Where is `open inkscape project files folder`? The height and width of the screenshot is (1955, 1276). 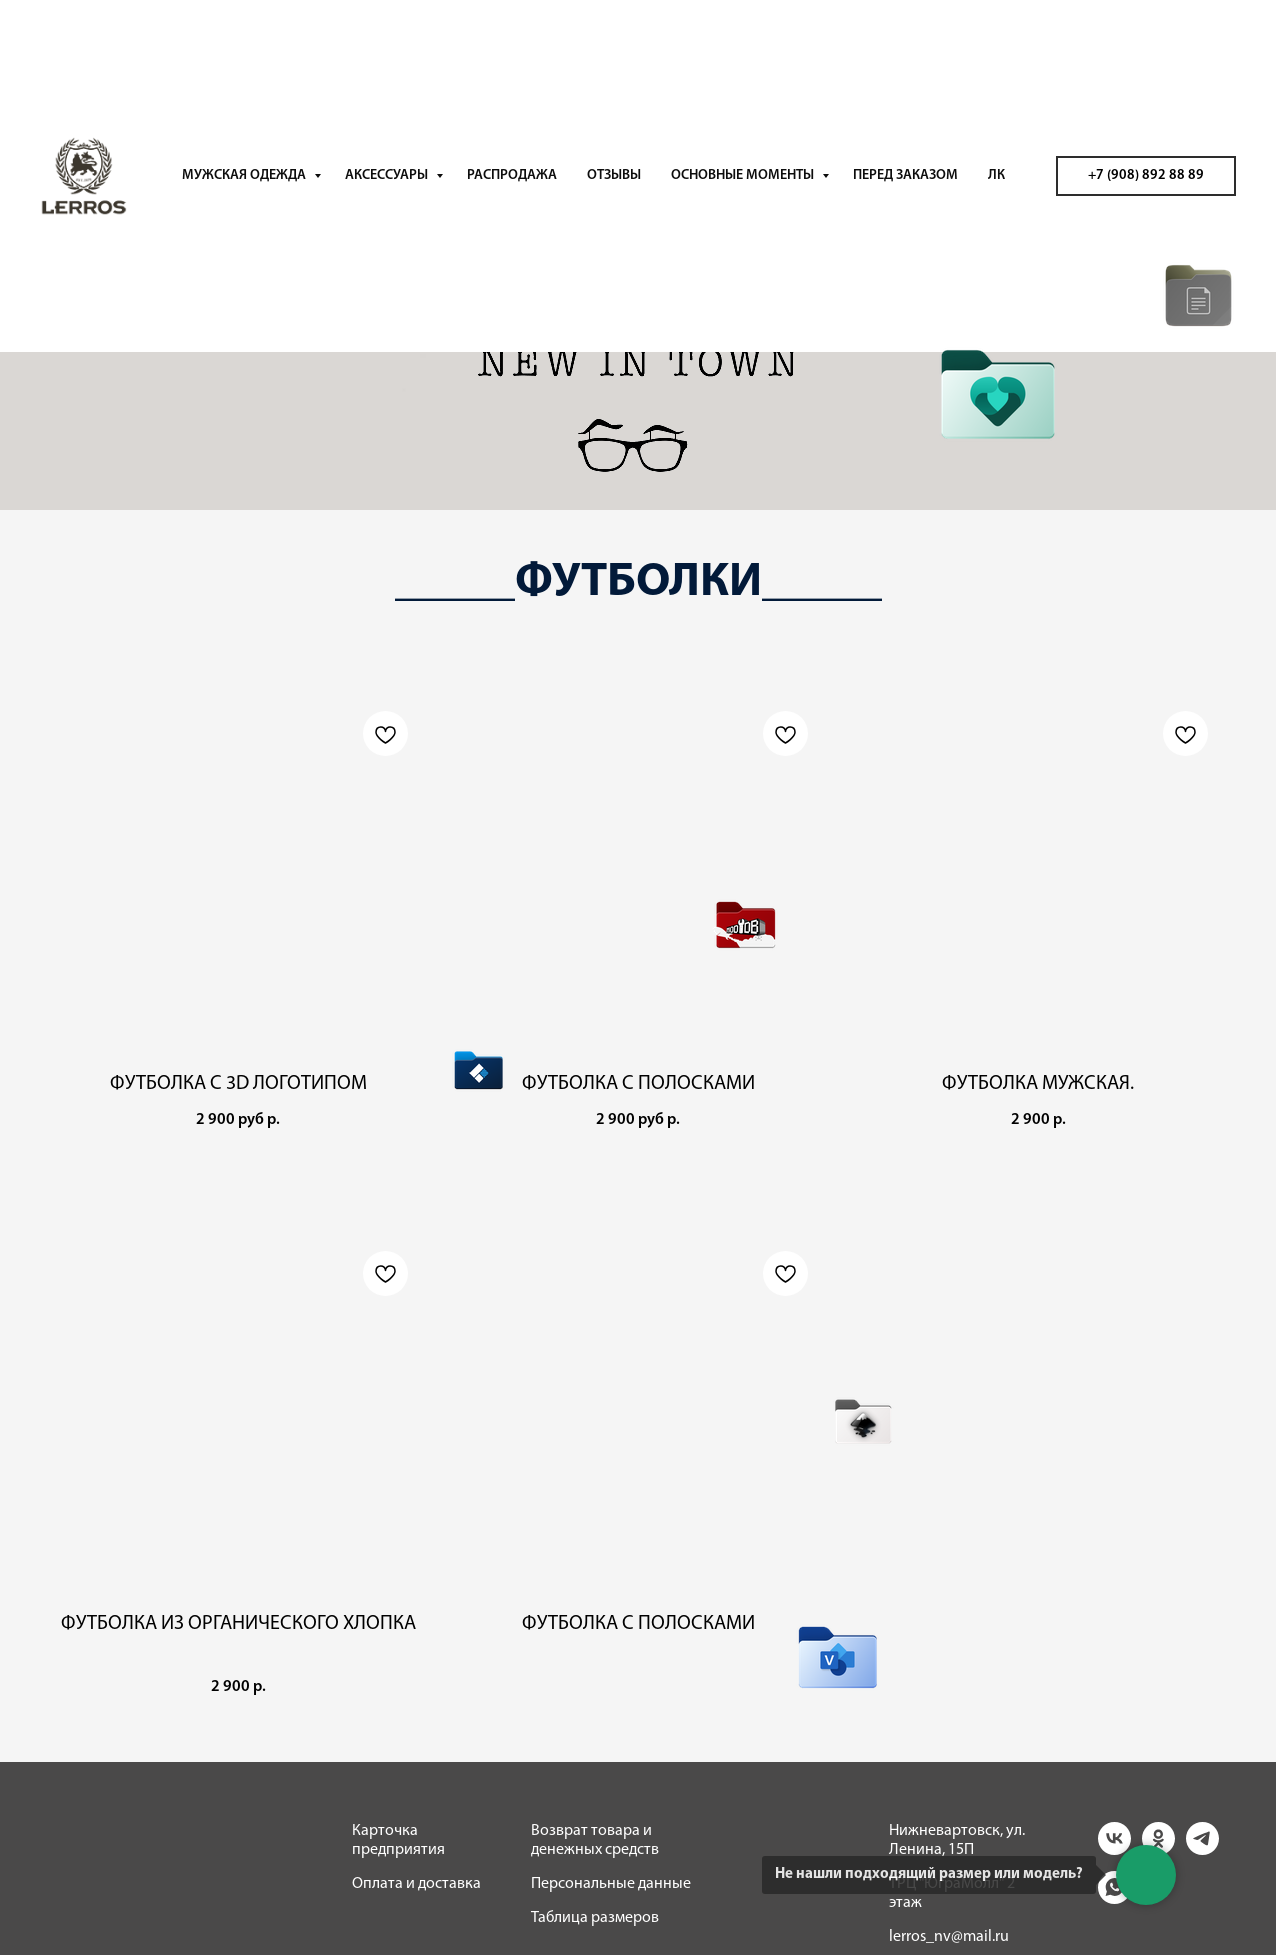
open inkscape project files folder is located at coordinates (863, 1423).